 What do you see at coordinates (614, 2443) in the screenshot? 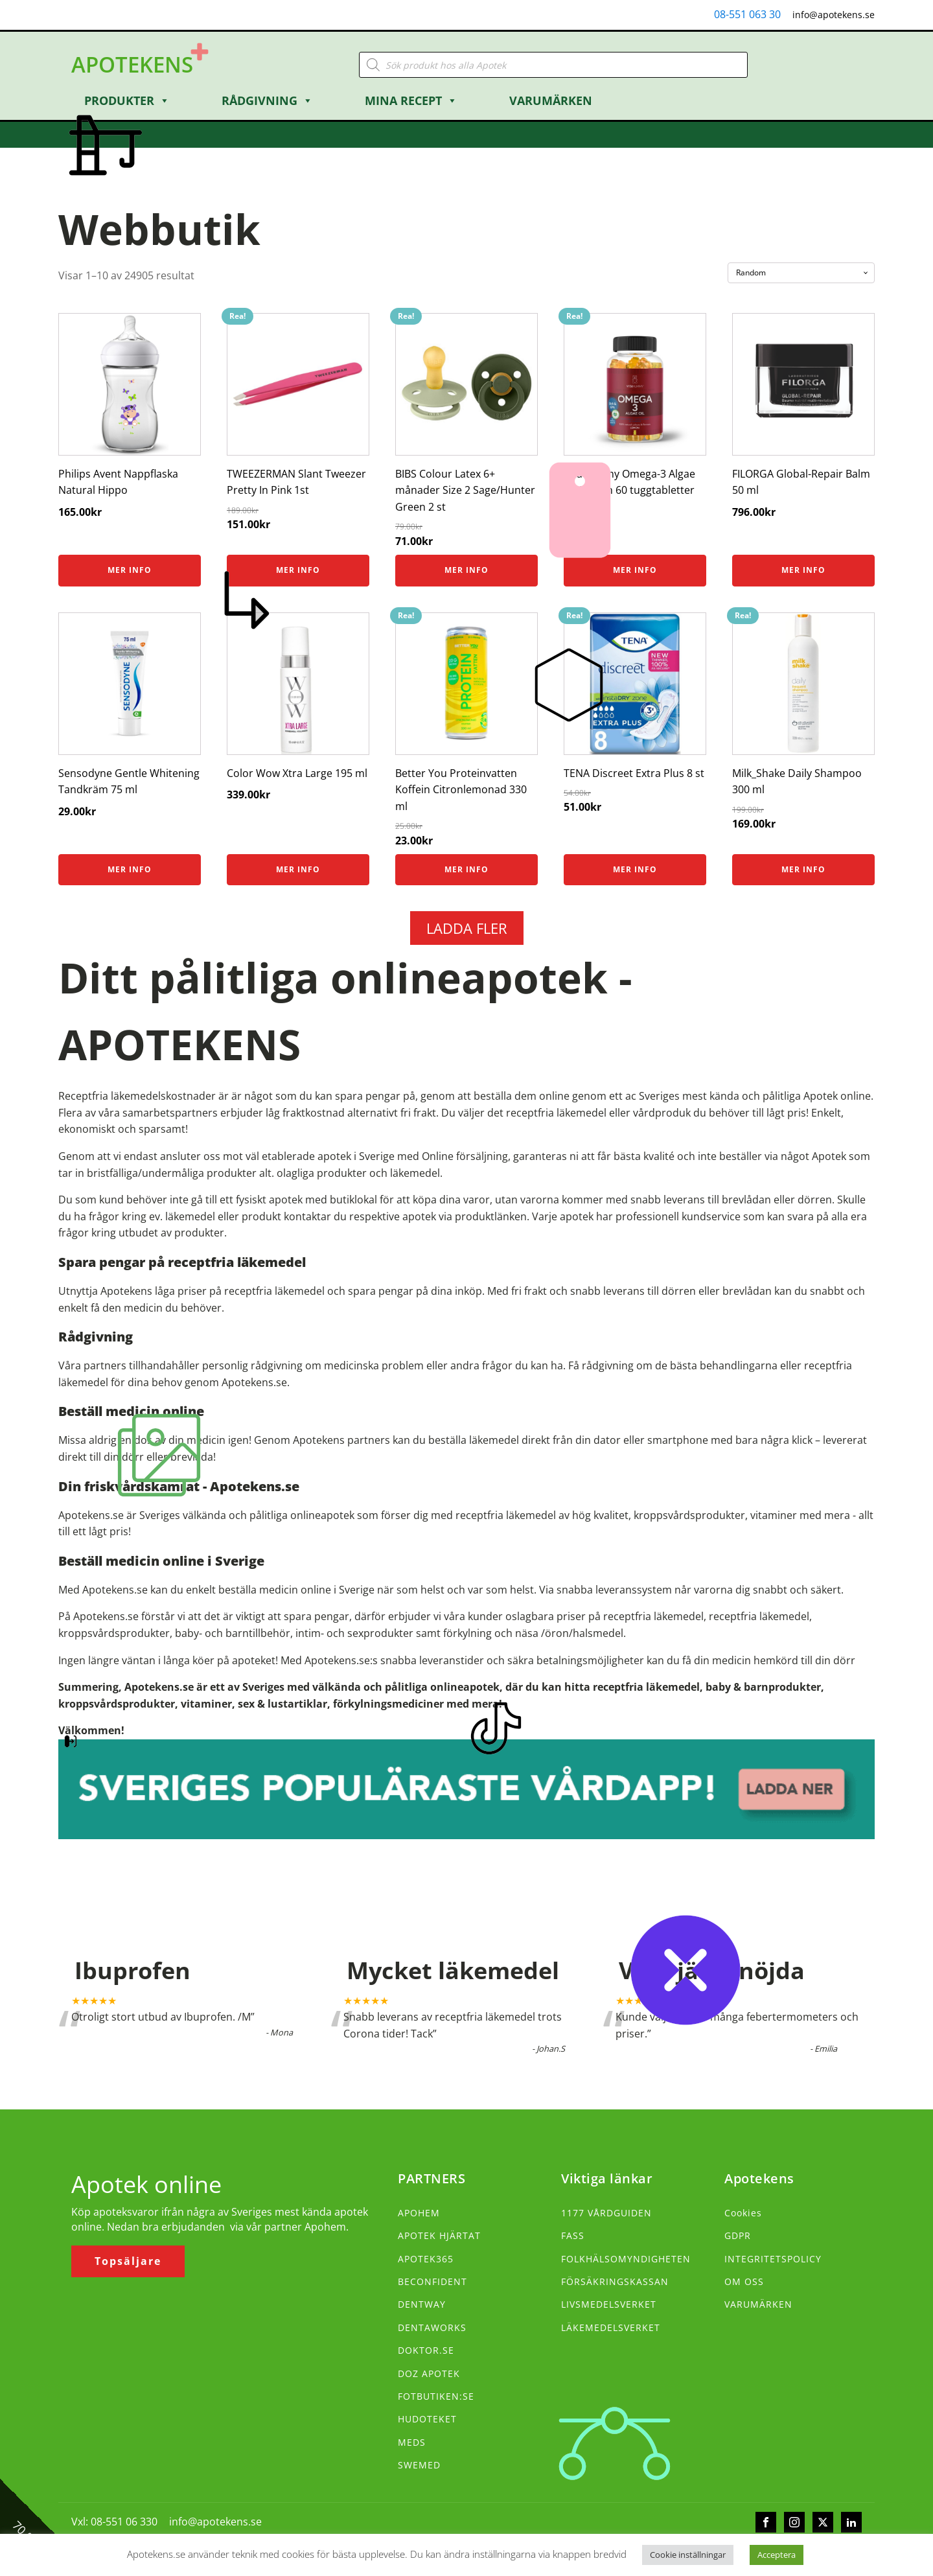
I see `edit vector path or bezier curve` at bounding box center [614, 2443].